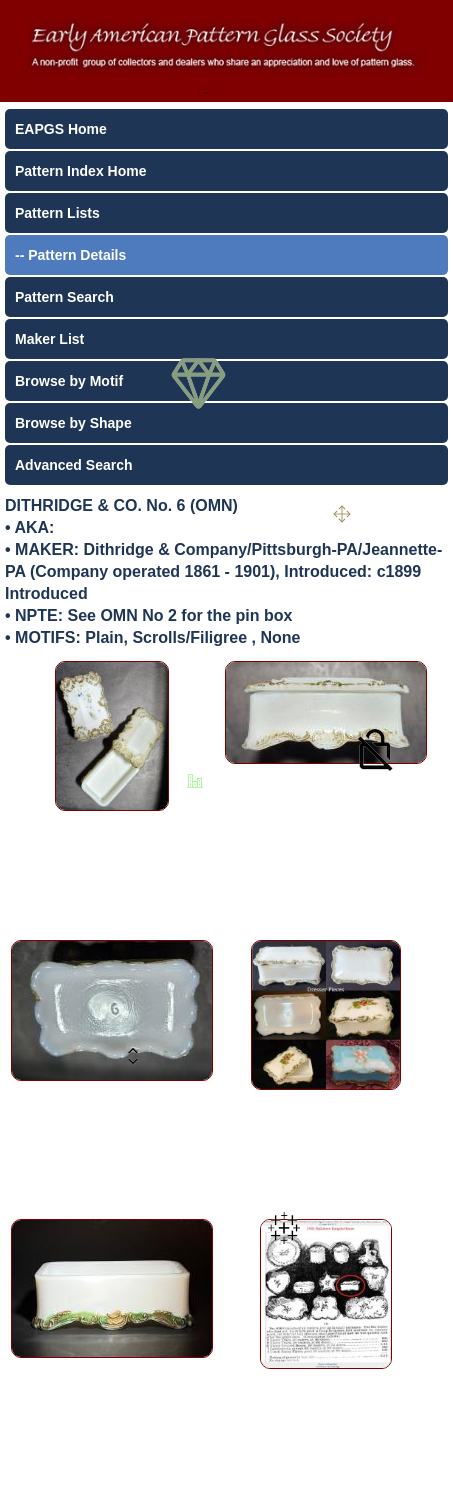  Describe the element at coordinates (284, 1228) in the screenshot. I see `open Tableau application` at that location.